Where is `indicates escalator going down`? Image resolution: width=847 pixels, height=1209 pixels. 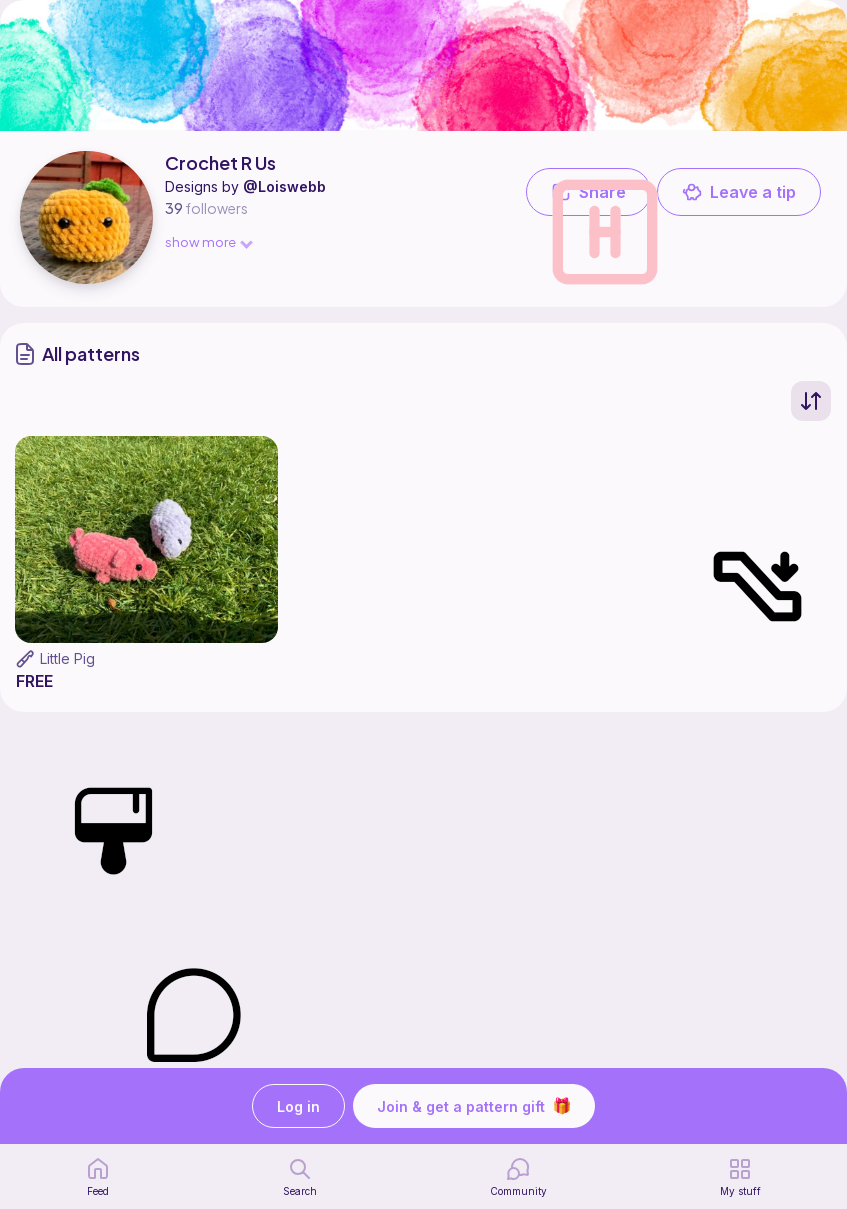
indicates escalator going down is located at coordinates (757, 586).